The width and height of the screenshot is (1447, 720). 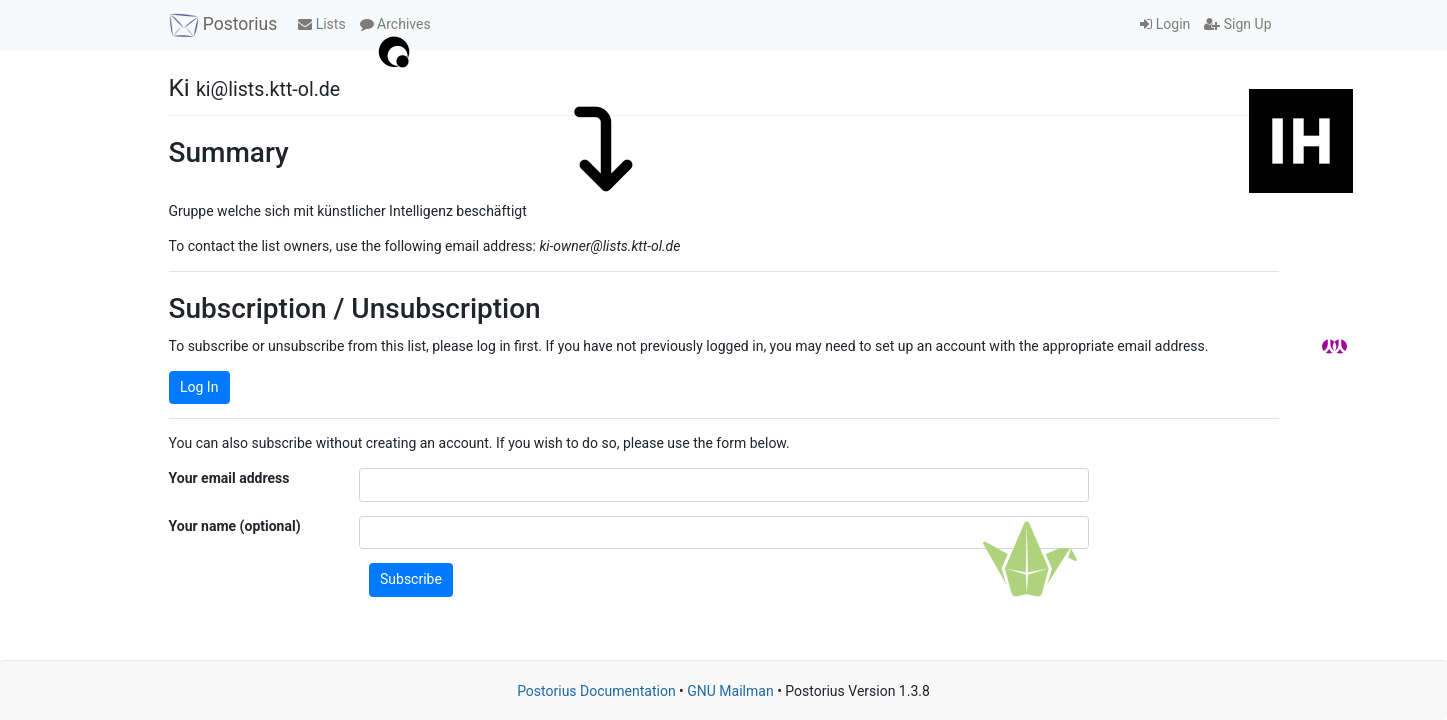 What do you see at coordinates (1301, 141) in the screenshot?
I see `visit the Indie Hackers community` at bounding box center [1301, 141].